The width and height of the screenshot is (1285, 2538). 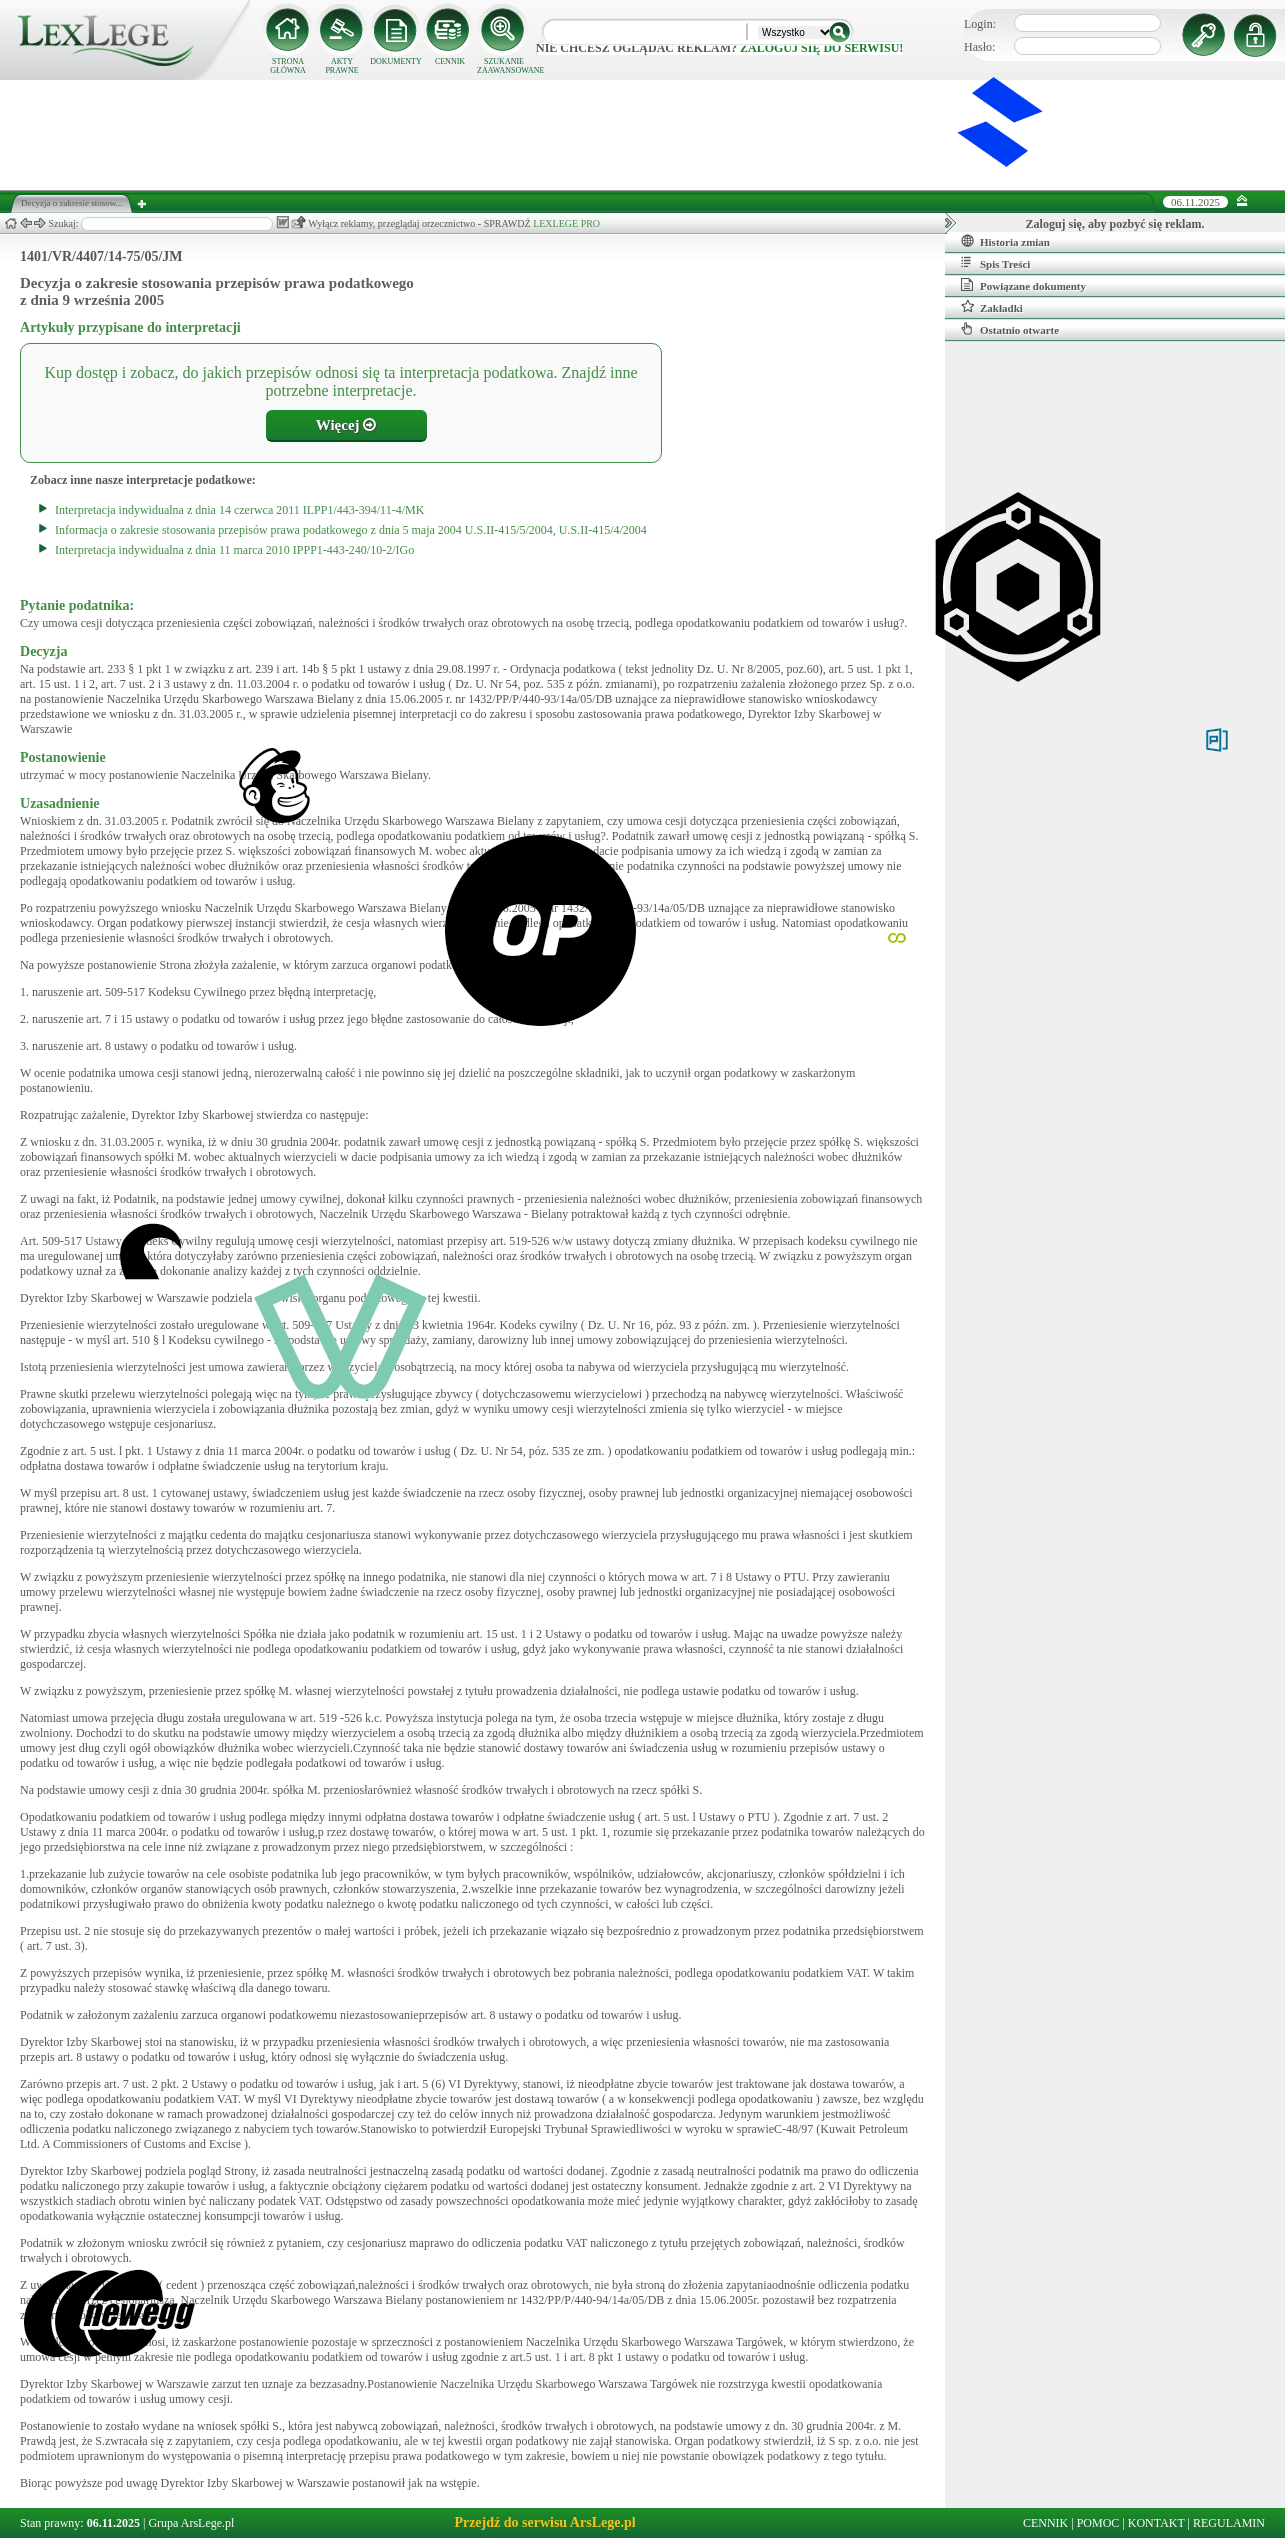 I want to click on link or sign in to viva wallet payment services, so click(x=340, y=1336).